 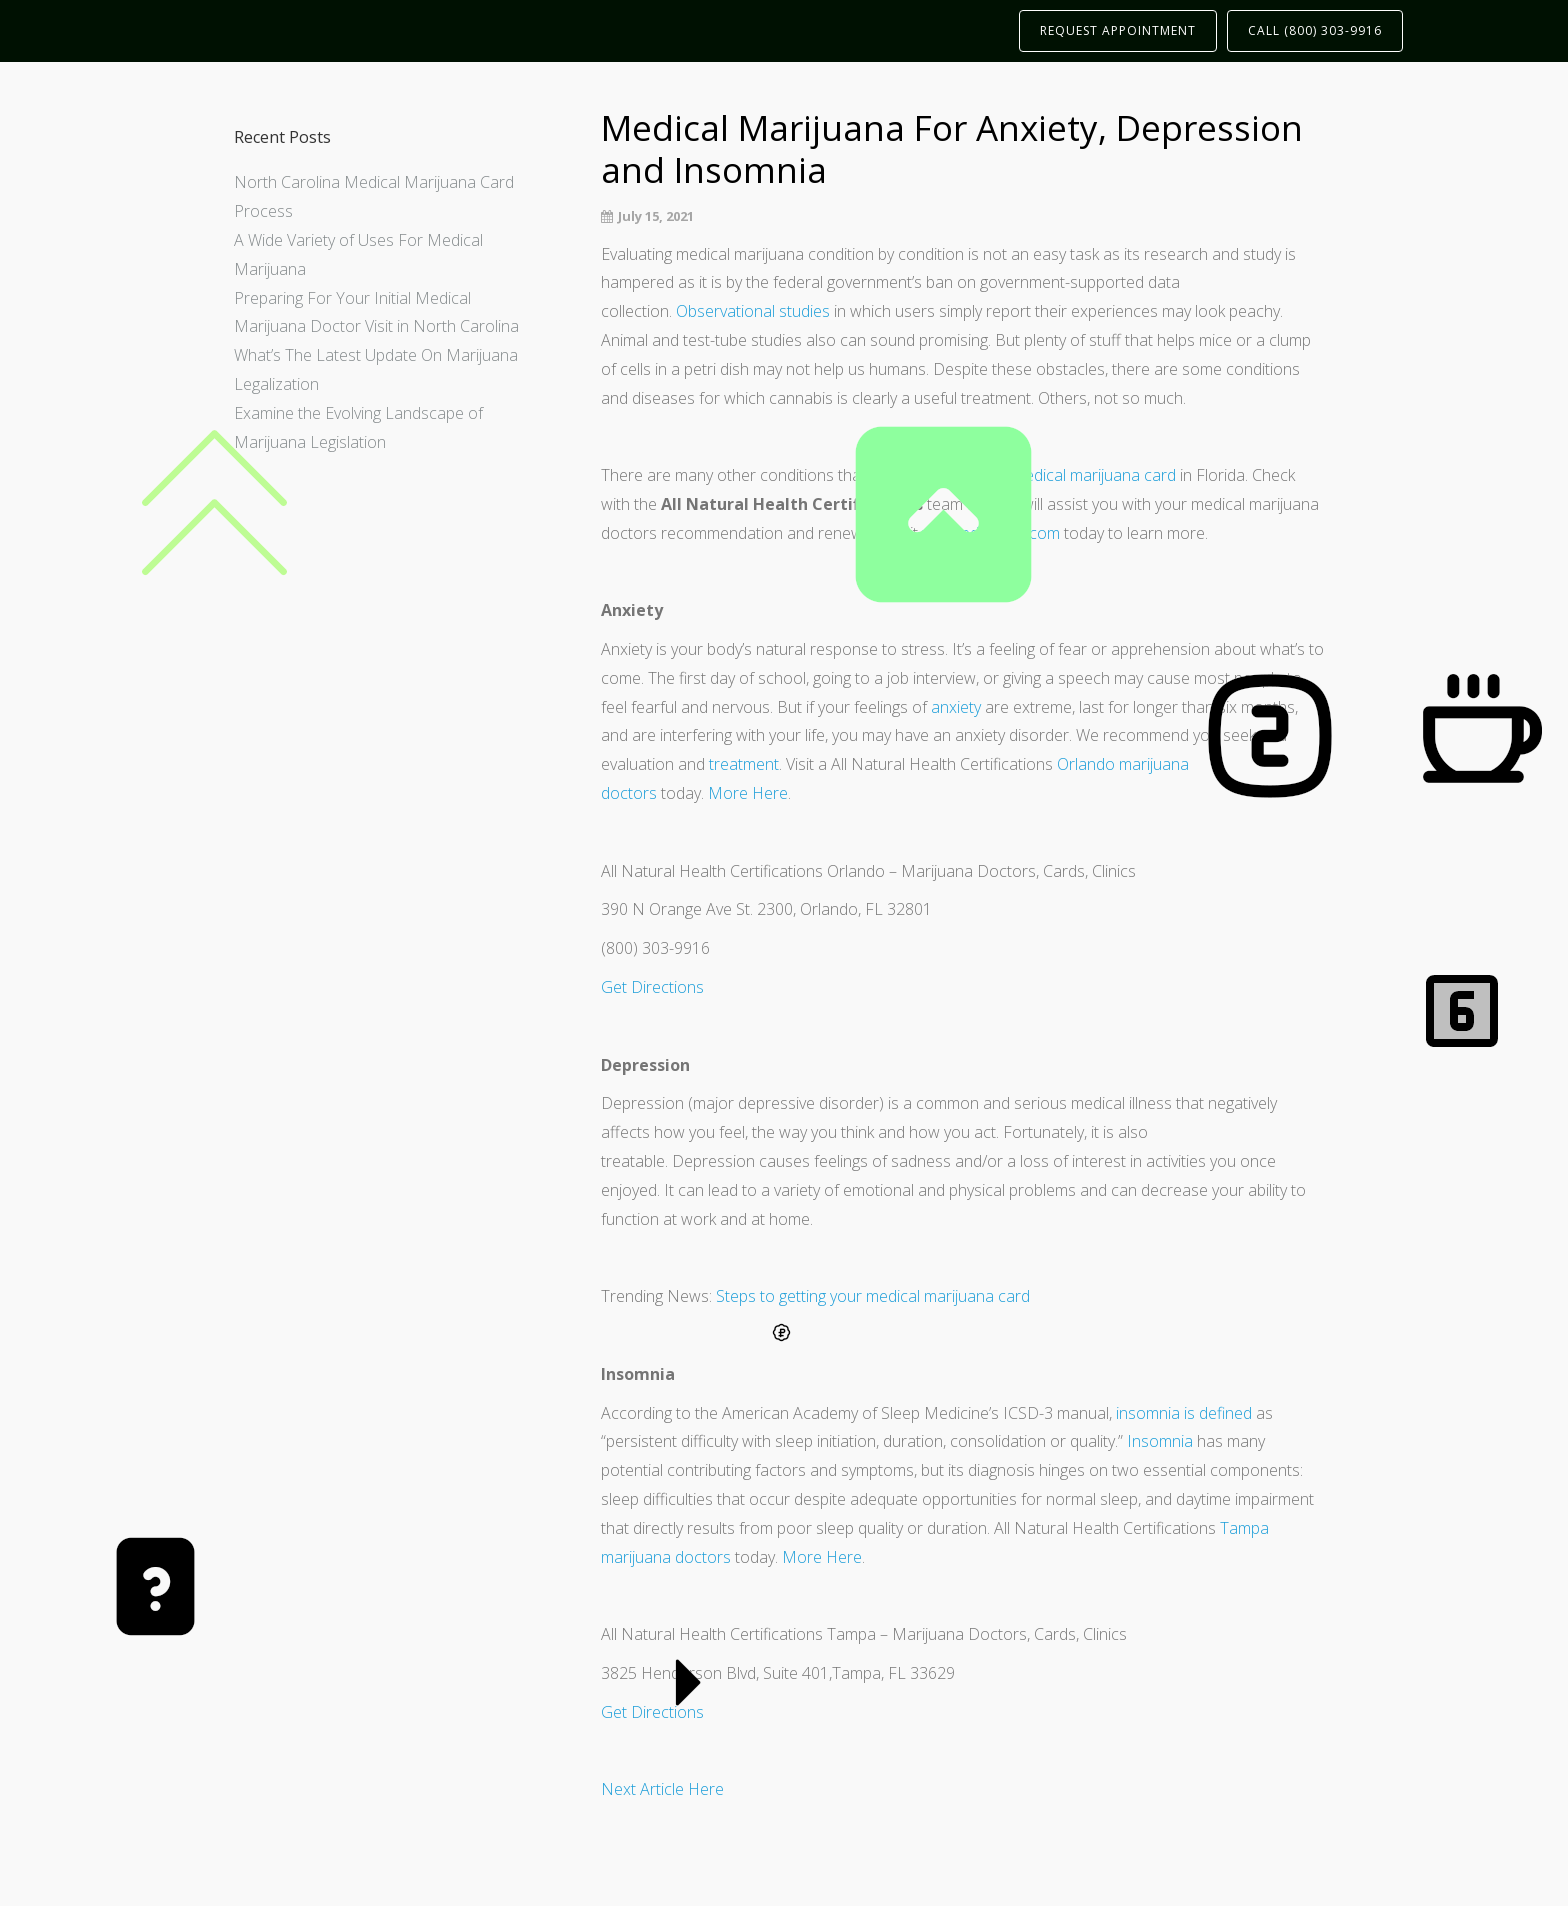 What do you see at coordinates (688, 1682) in the screenshot?
I see `play media or start playback` at bounding box center [688, 1682].